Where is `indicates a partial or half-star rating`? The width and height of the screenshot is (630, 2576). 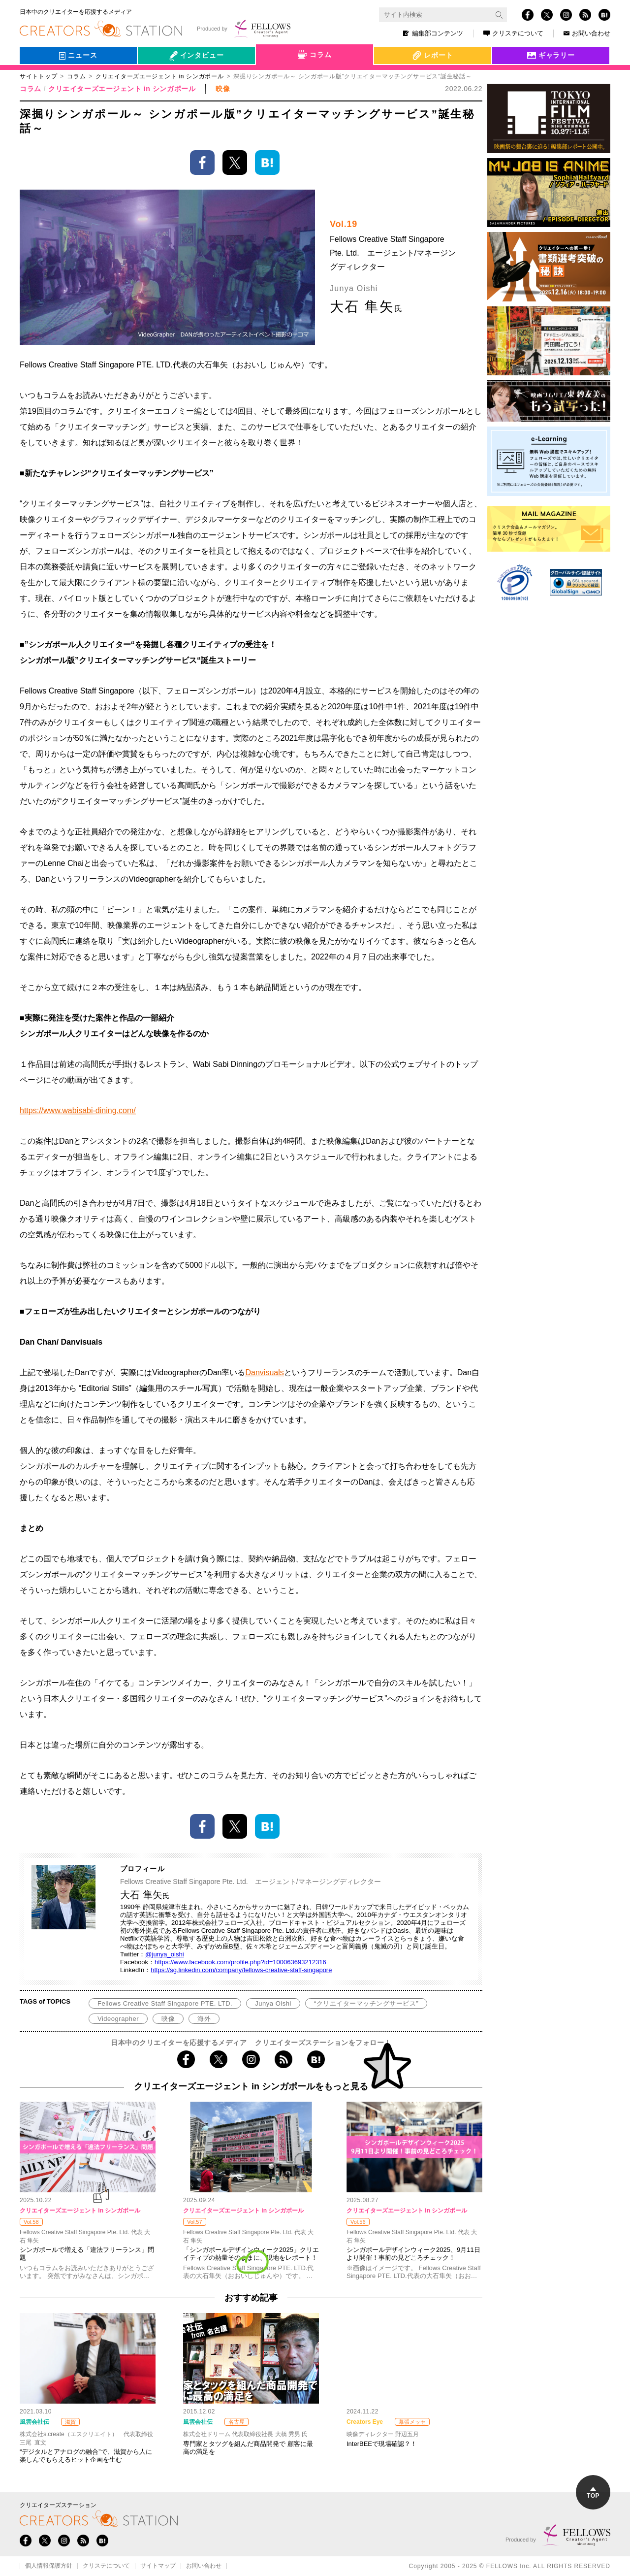
indicates a partial or half-star rating is located at coordinates (387, 2067).